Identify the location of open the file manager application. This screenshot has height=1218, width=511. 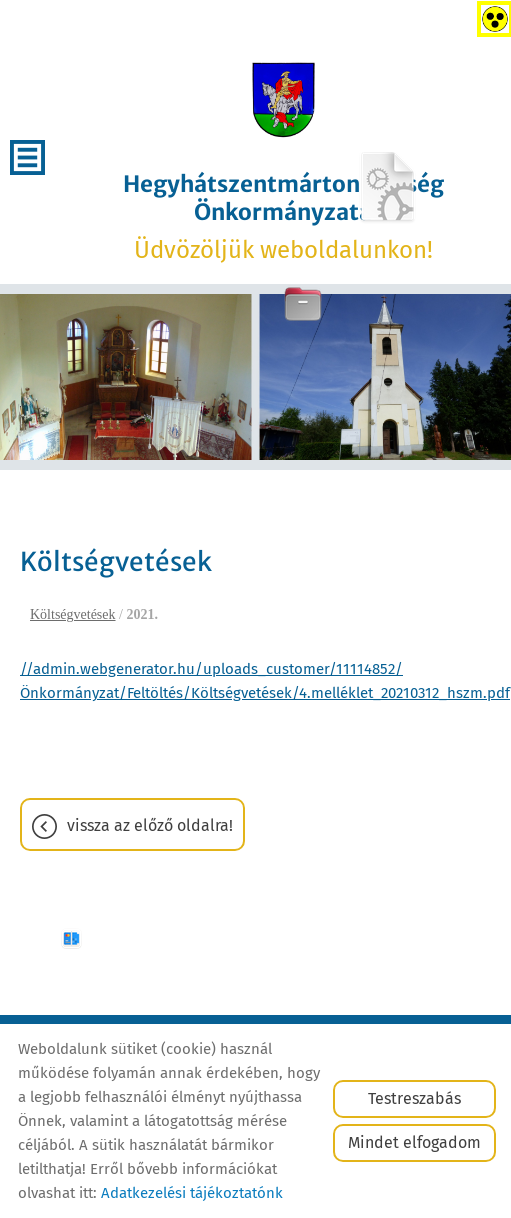
(303, 304).